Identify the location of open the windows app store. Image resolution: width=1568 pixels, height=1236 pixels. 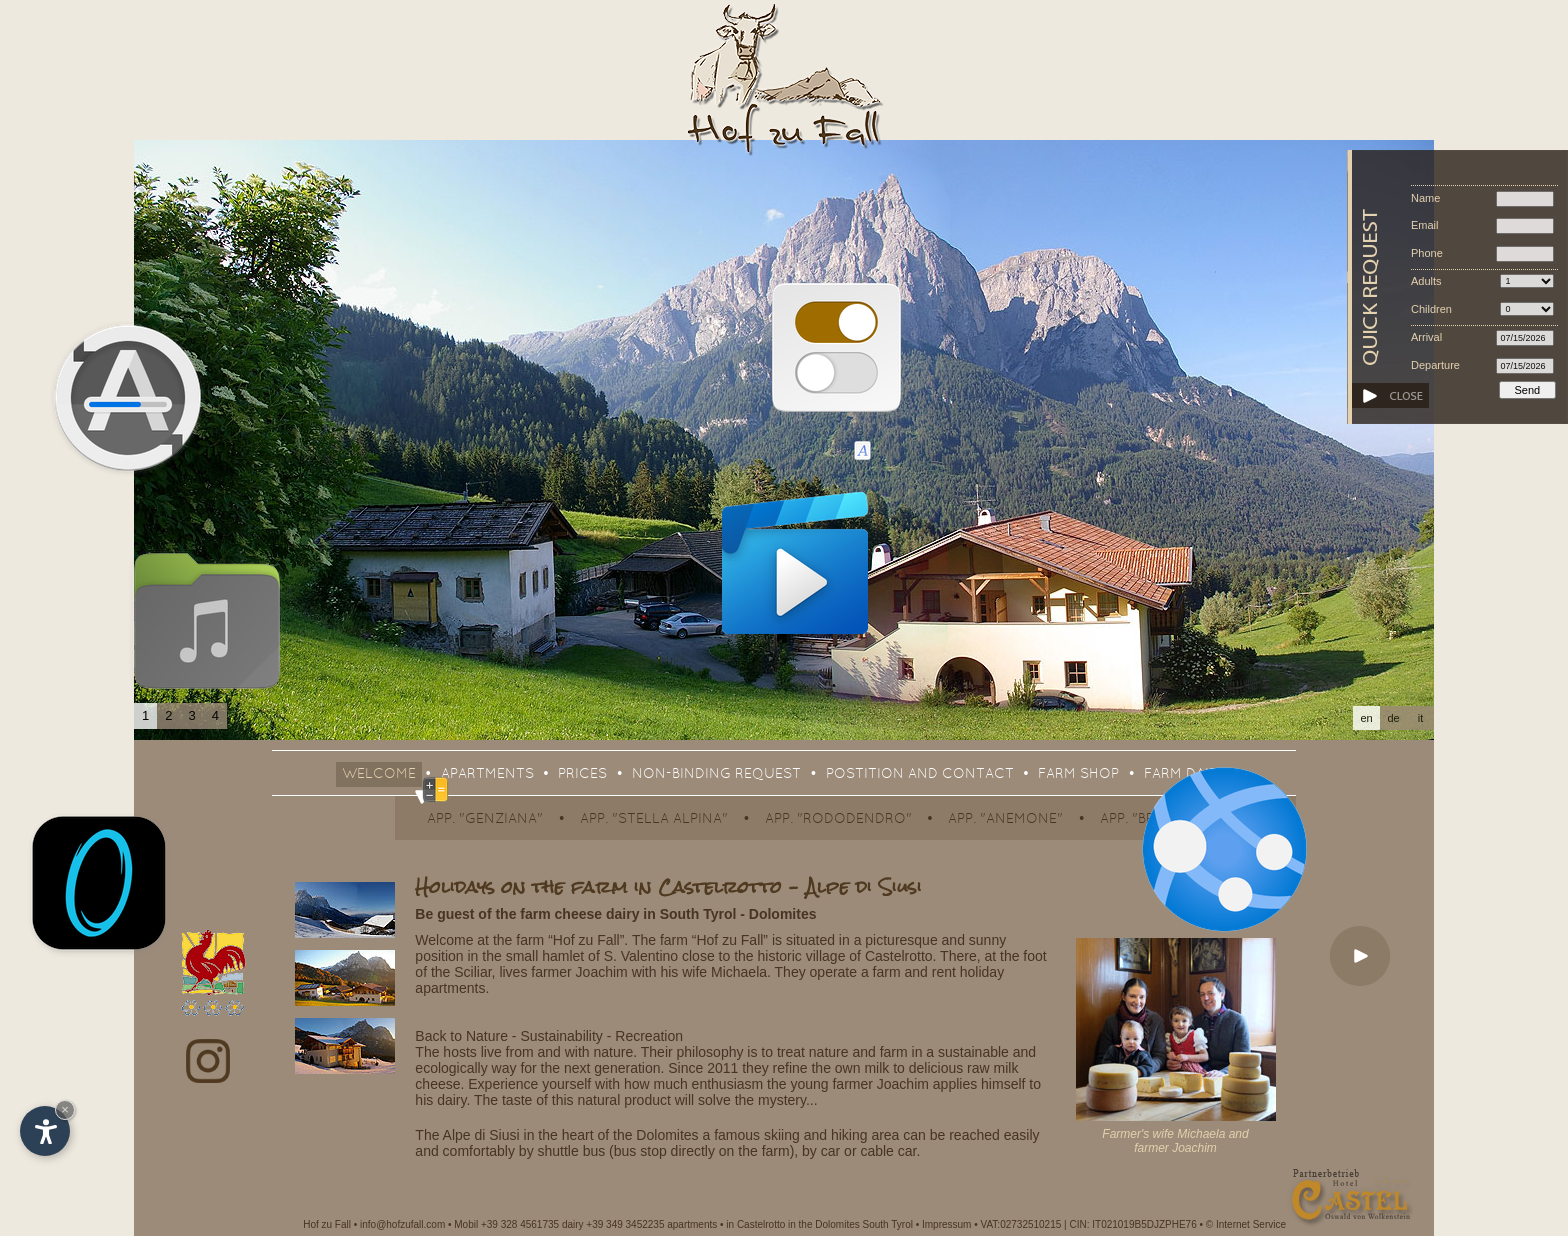
(1224, 849).